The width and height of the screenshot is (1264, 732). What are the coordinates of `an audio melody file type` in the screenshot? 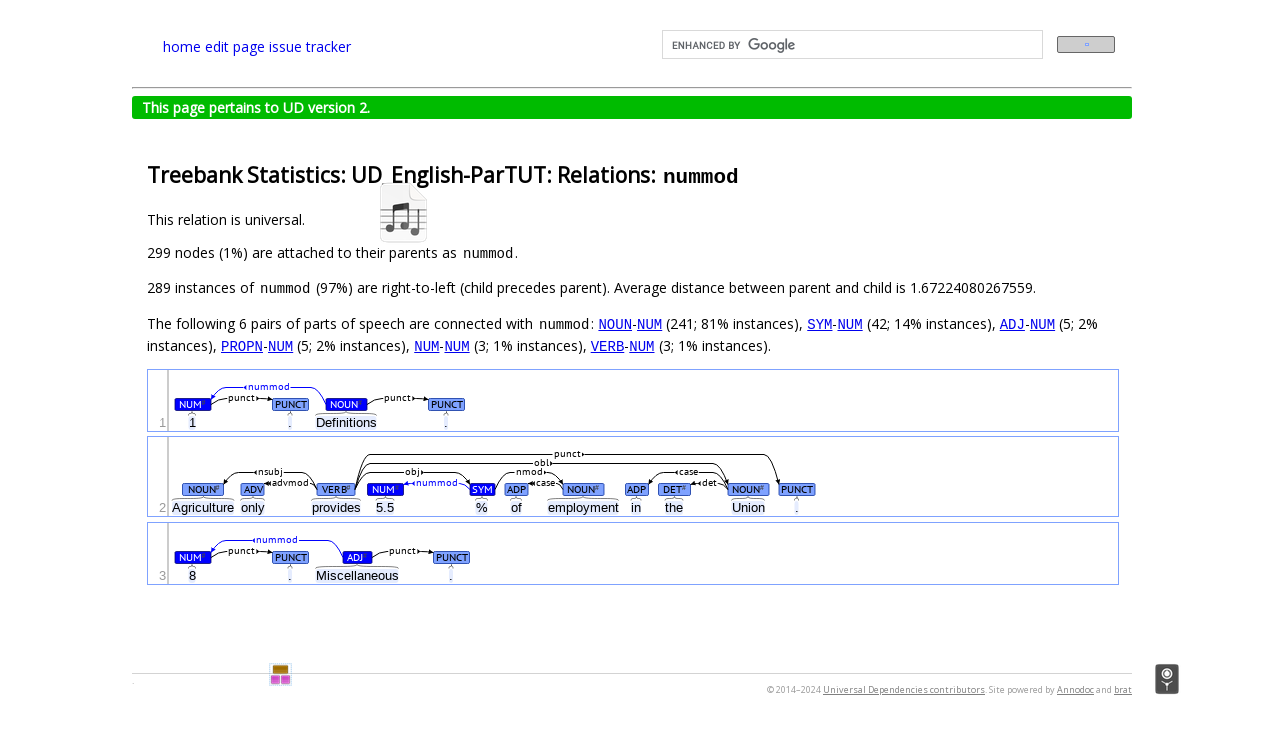 It's located at (403, 212).